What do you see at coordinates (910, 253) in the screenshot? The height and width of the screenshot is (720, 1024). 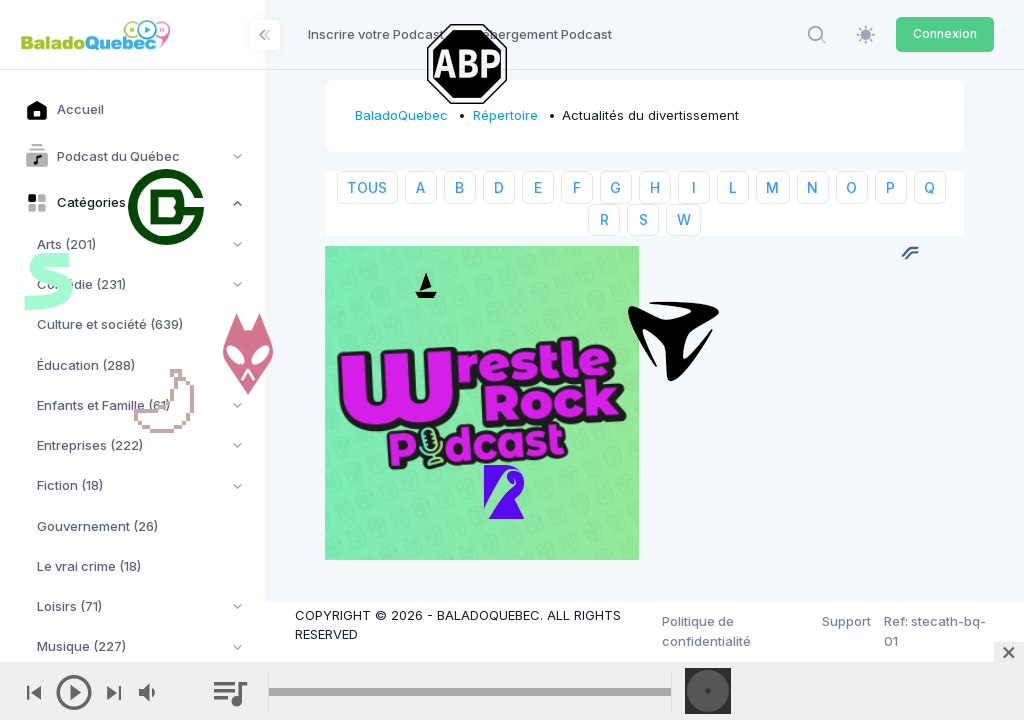 I see `Resurrection Remix OS logo` at bounding box center [910, 253].